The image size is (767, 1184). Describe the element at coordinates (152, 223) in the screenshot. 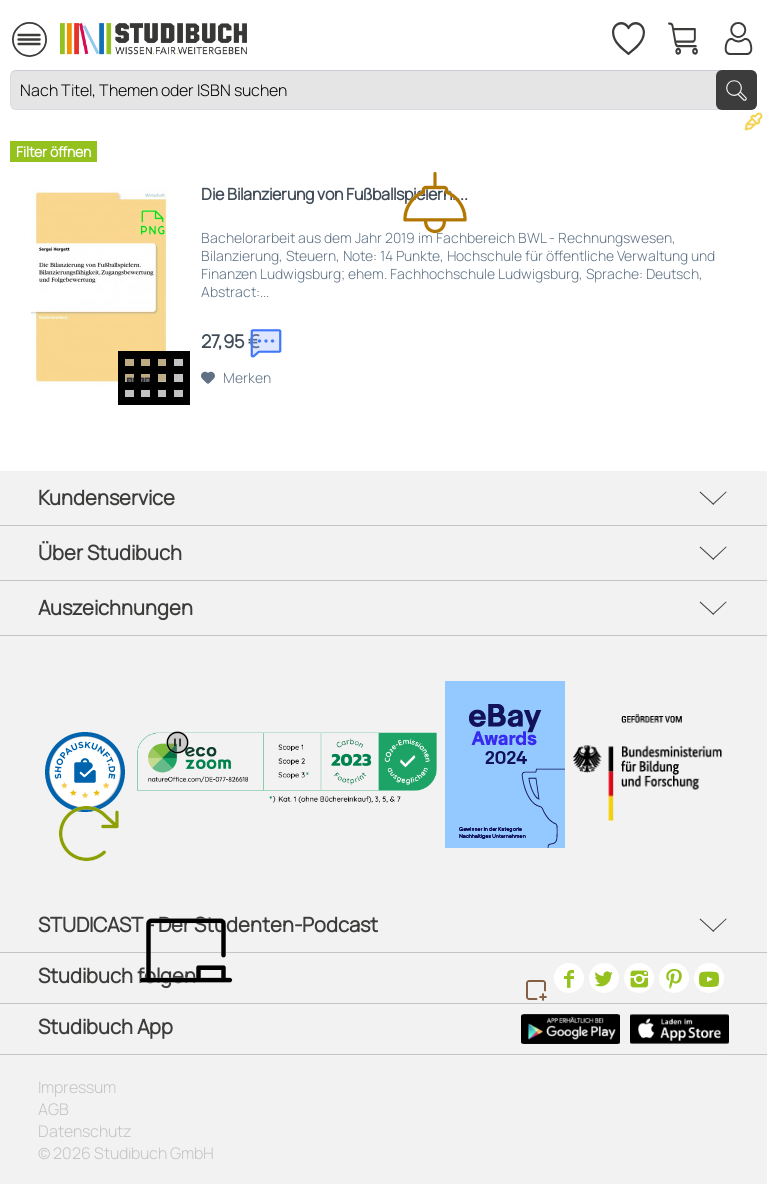

I see `a PNG image file` at that location.